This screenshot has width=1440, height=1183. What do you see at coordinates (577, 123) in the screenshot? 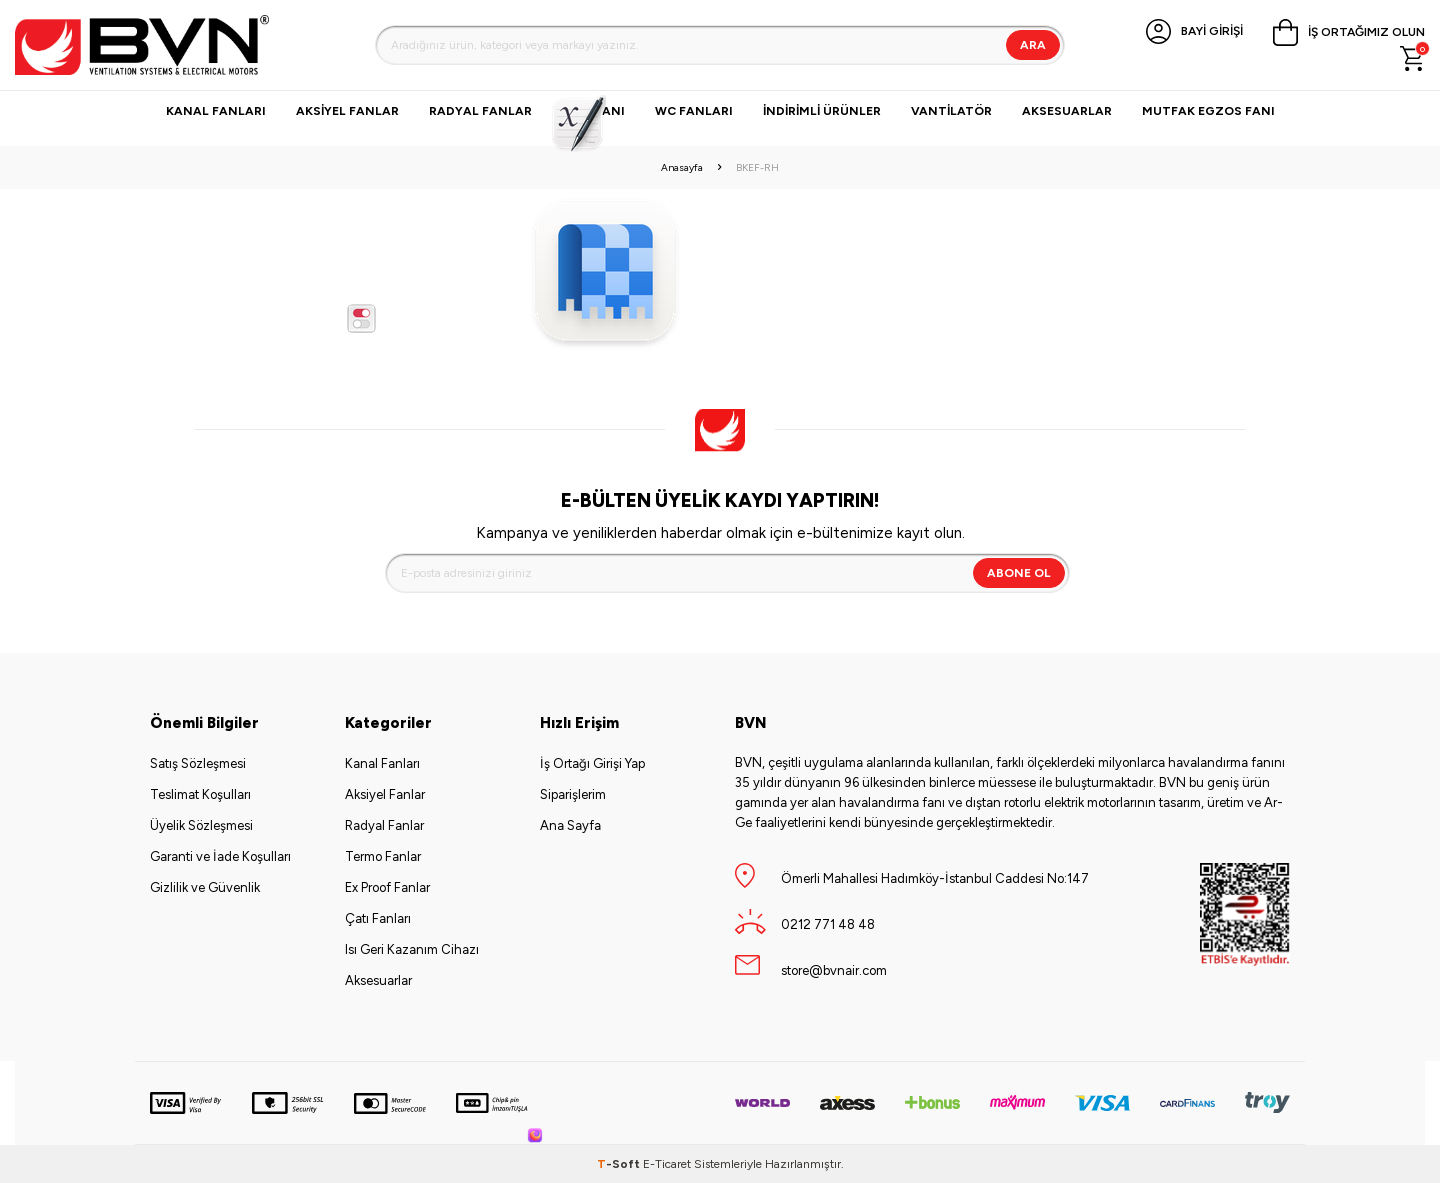
I see `open xournal note-taking app` at bounding box center [577, 123].